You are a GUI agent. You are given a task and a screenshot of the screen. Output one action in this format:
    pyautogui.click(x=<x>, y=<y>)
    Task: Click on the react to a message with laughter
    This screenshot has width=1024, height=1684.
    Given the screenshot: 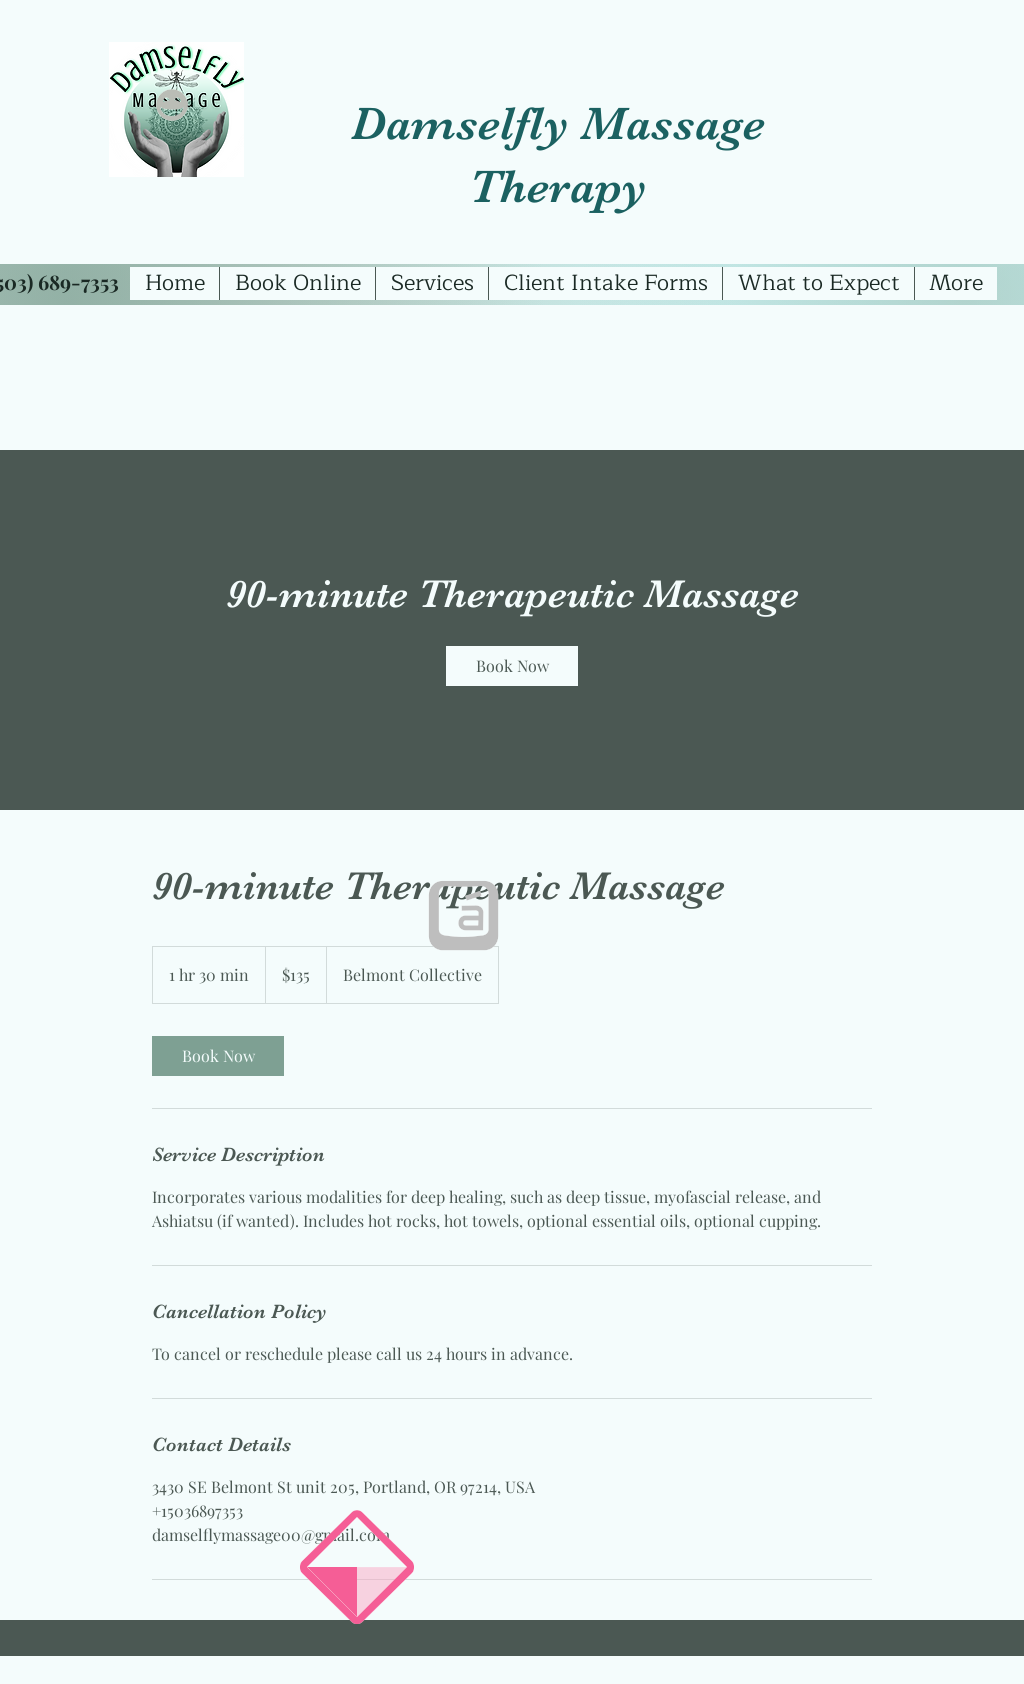 What is the action you would take?
    pyautogui.click(x=172, y=105)
    